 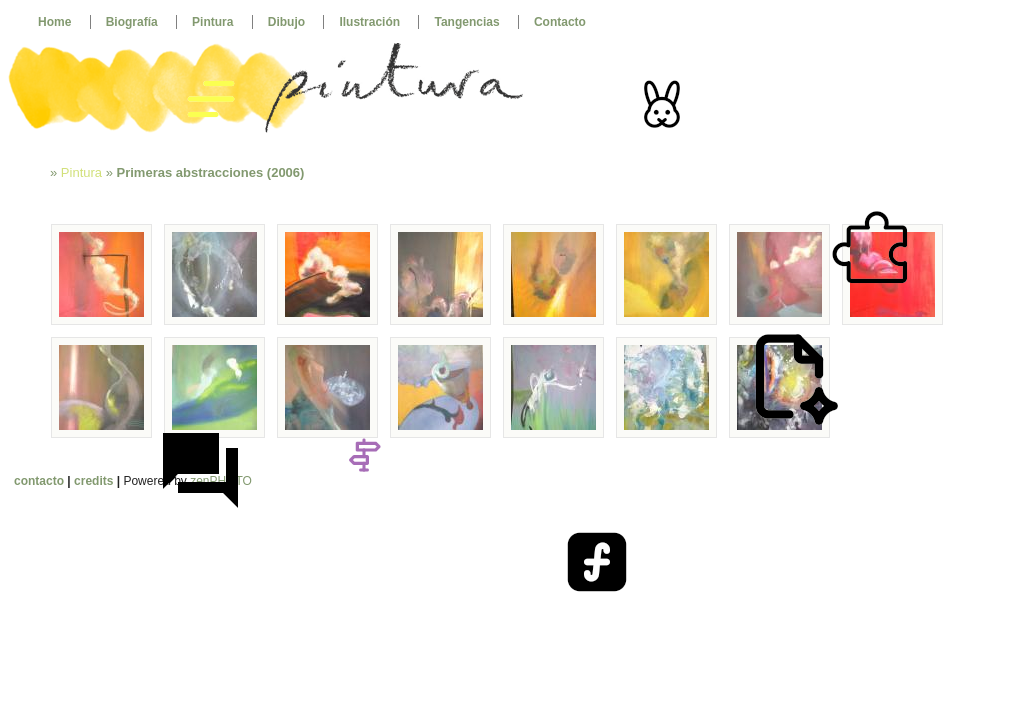 What do you see at coordinates (662, 105) in the screenshot?
I see `access pet or animal-related features` at bounding box center [662, 105].